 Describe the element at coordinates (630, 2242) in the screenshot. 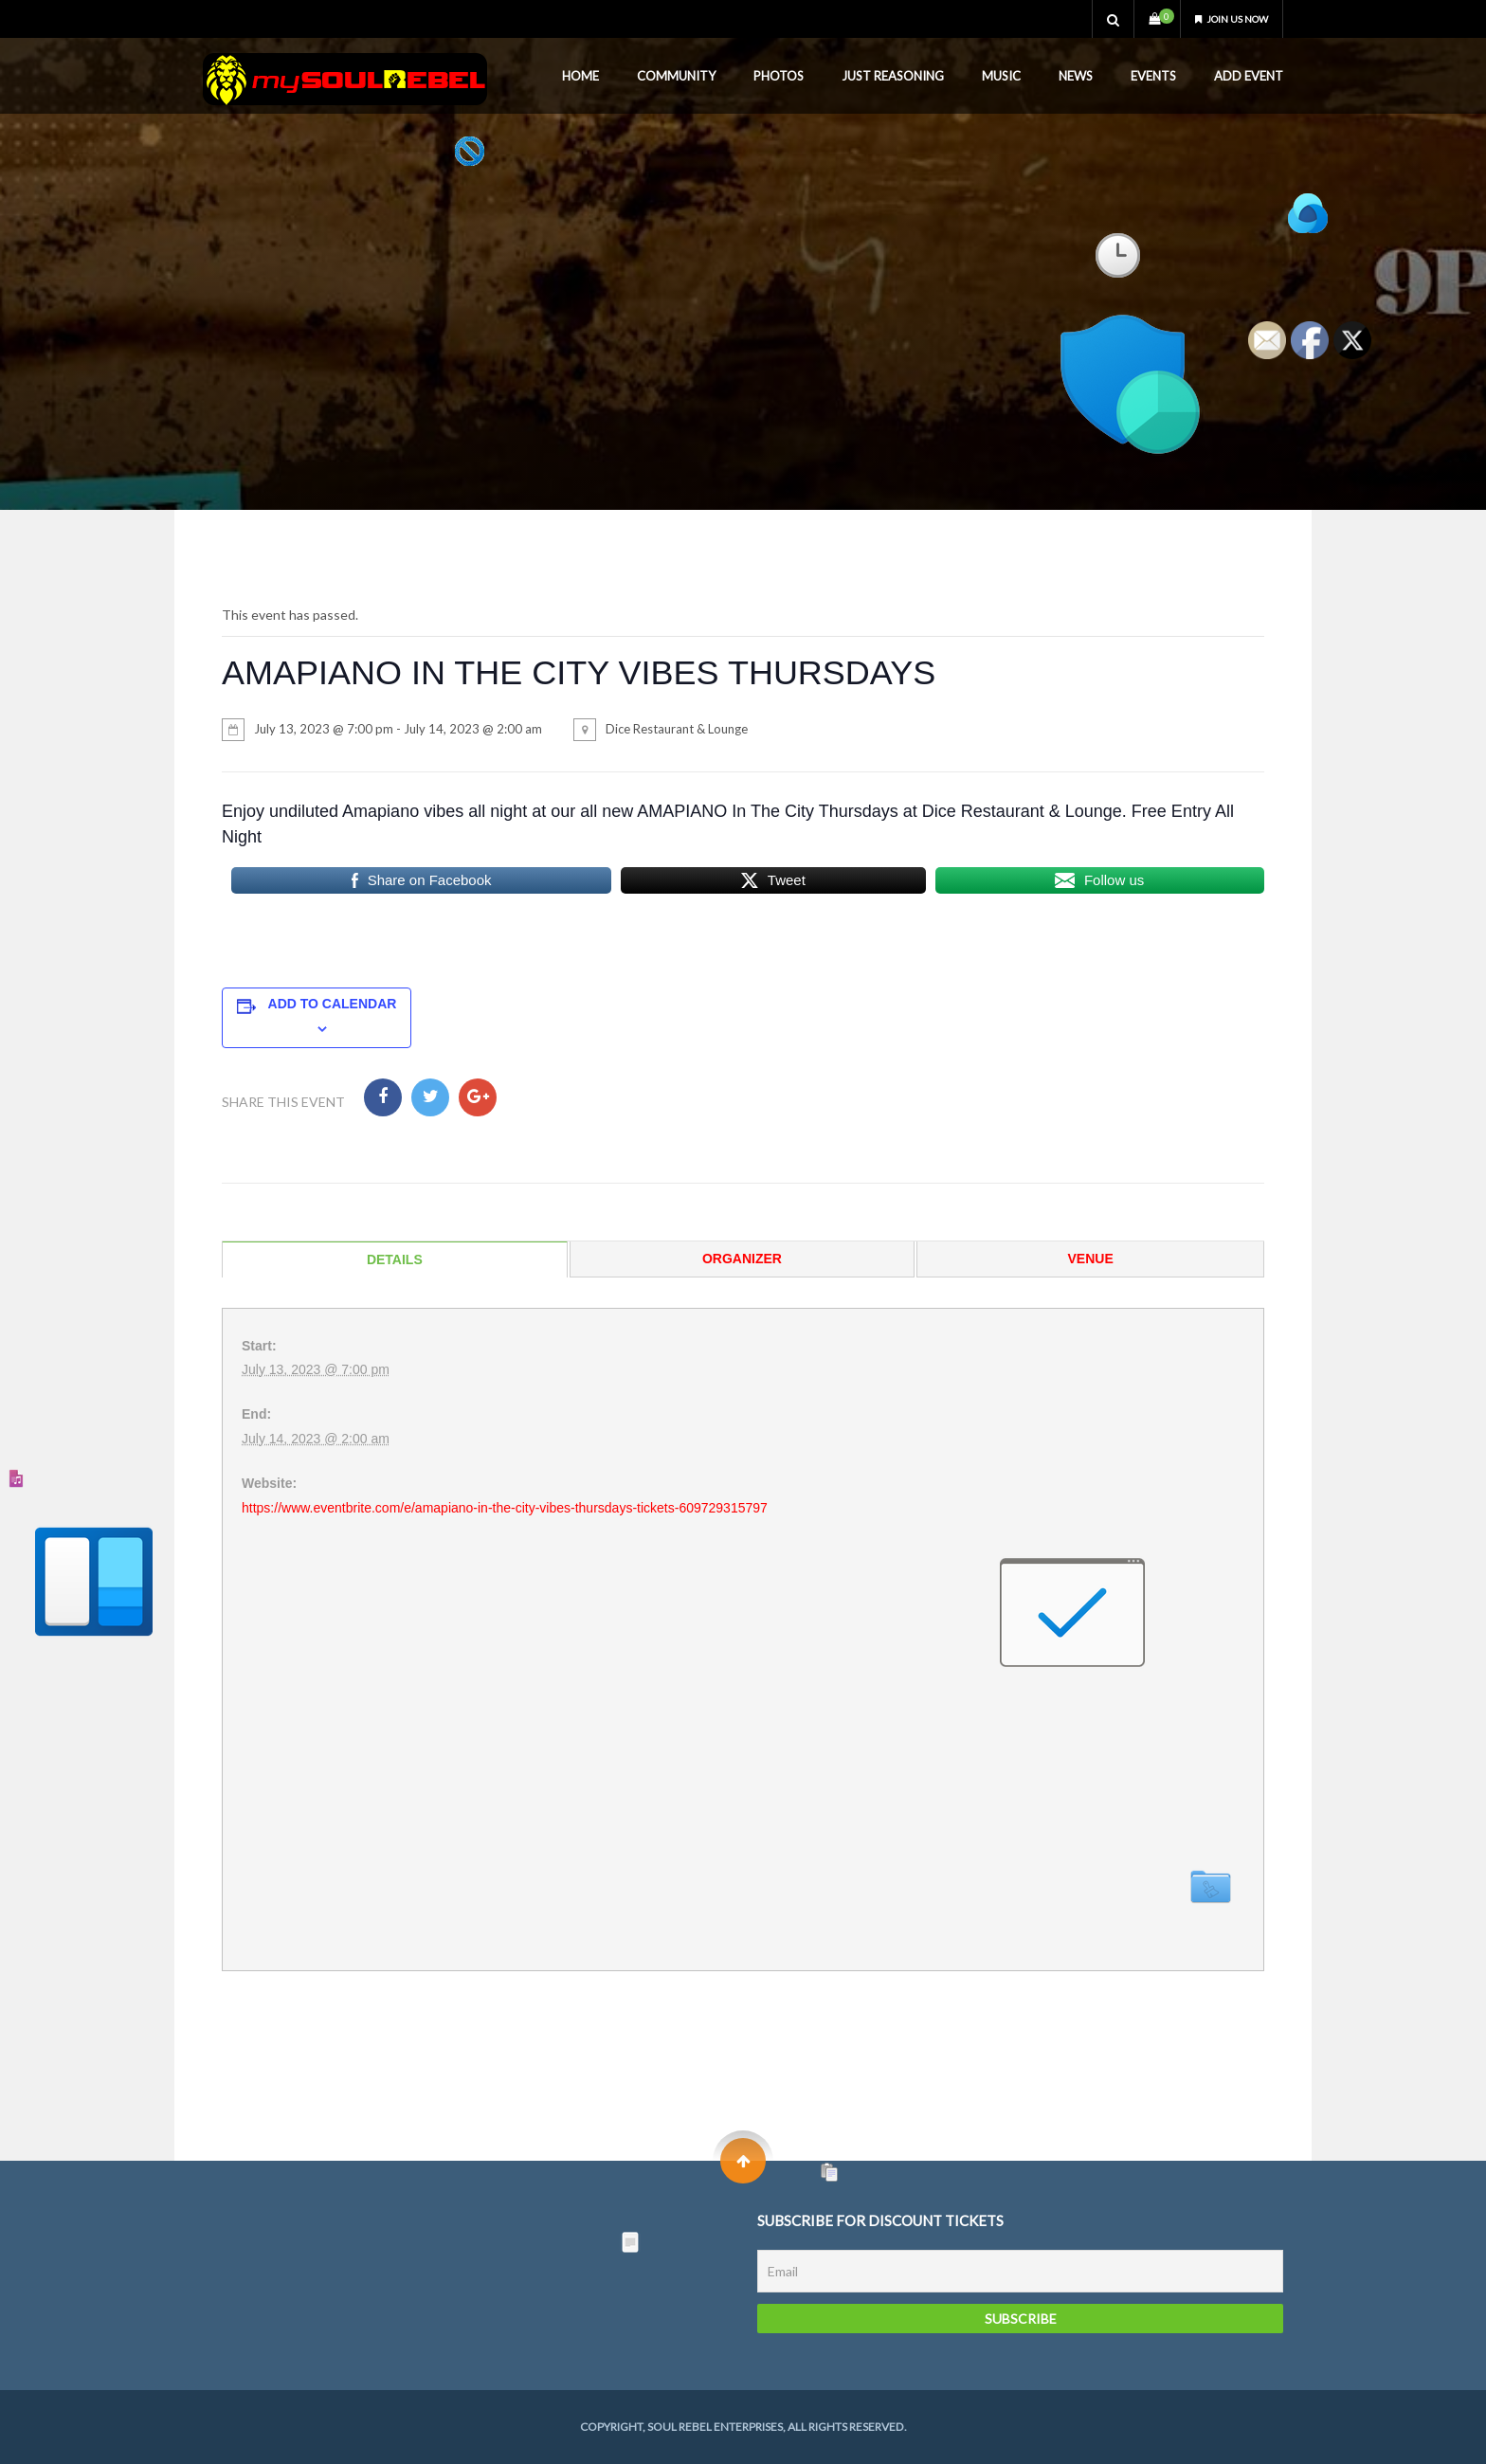

I see `indicates a file or folder contains documents` at that location.